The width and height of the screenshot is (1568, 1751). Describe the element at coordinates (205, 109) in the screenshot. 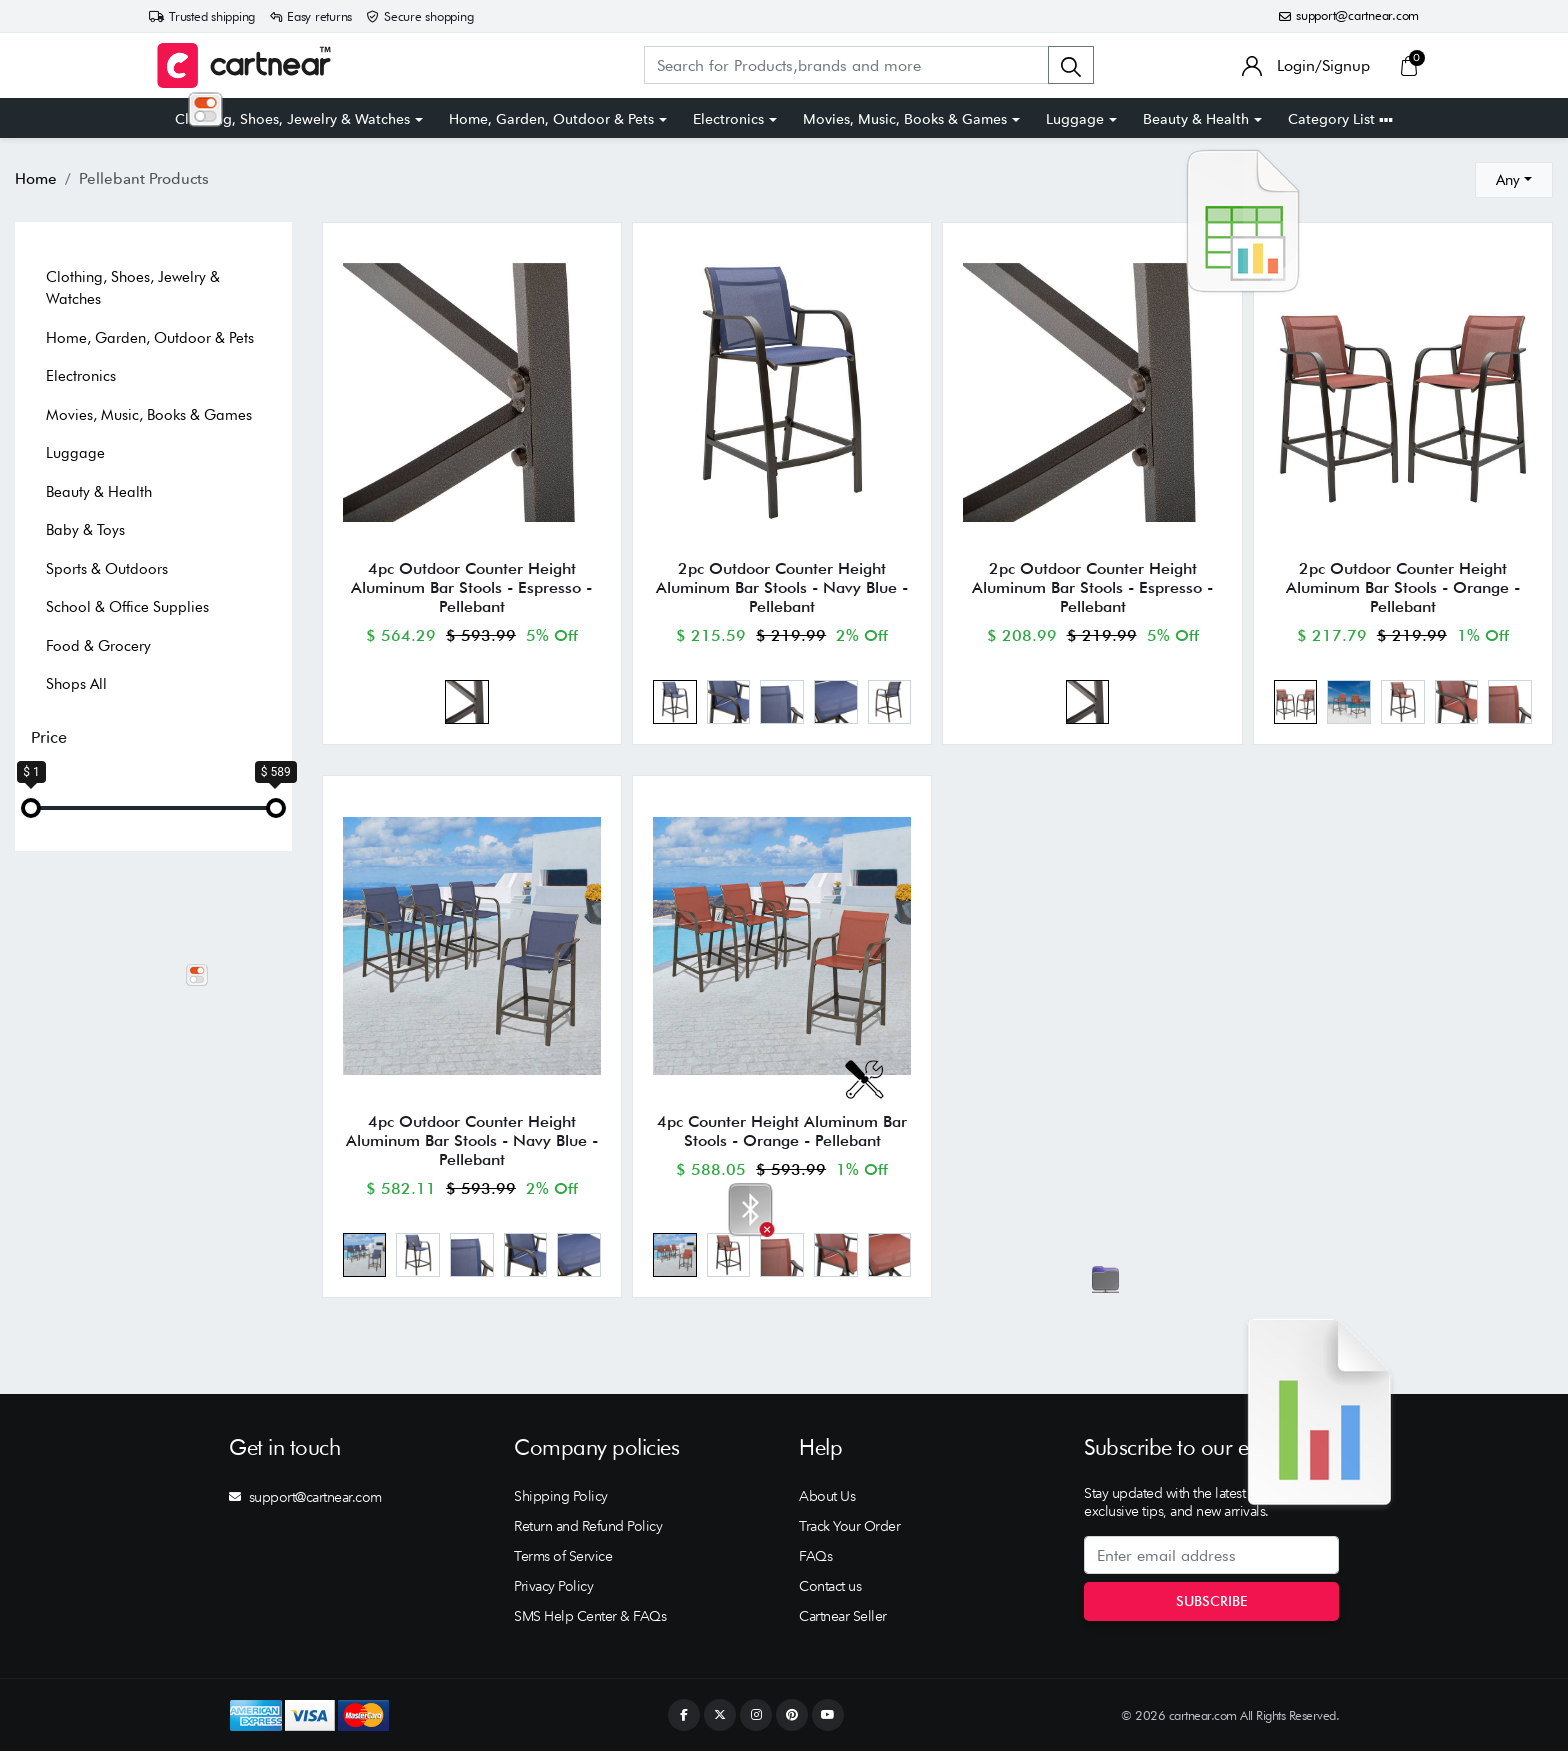

I see `open gnome tweaks settings` at that location.